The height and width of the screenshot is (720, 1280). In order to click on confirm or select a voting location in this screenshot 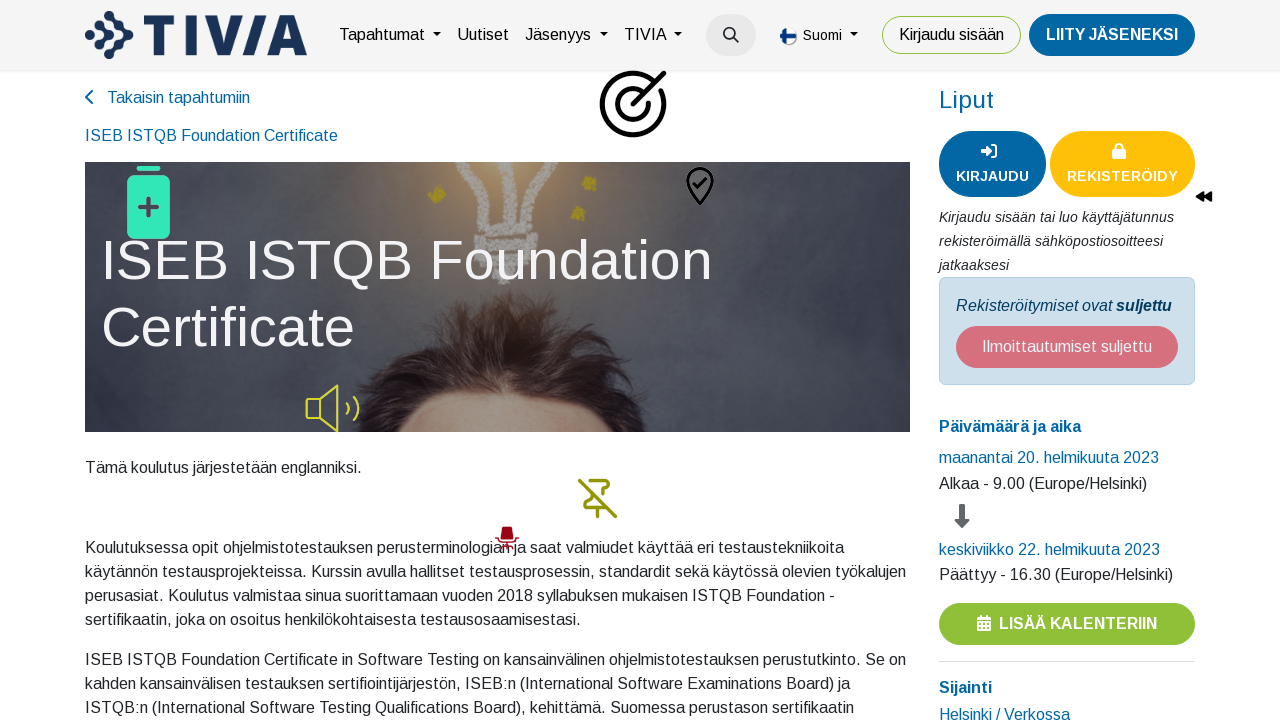, I will do `click(700, 186)`.